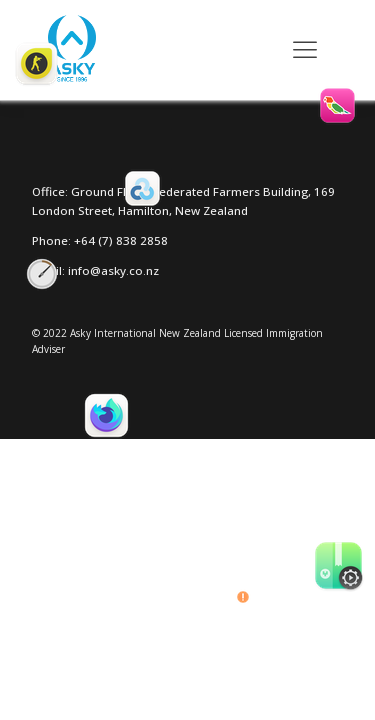 The height and width of the screenshot is (720, 375). I want to click on open rclone browser for cloud storage management, so click(142, 188).